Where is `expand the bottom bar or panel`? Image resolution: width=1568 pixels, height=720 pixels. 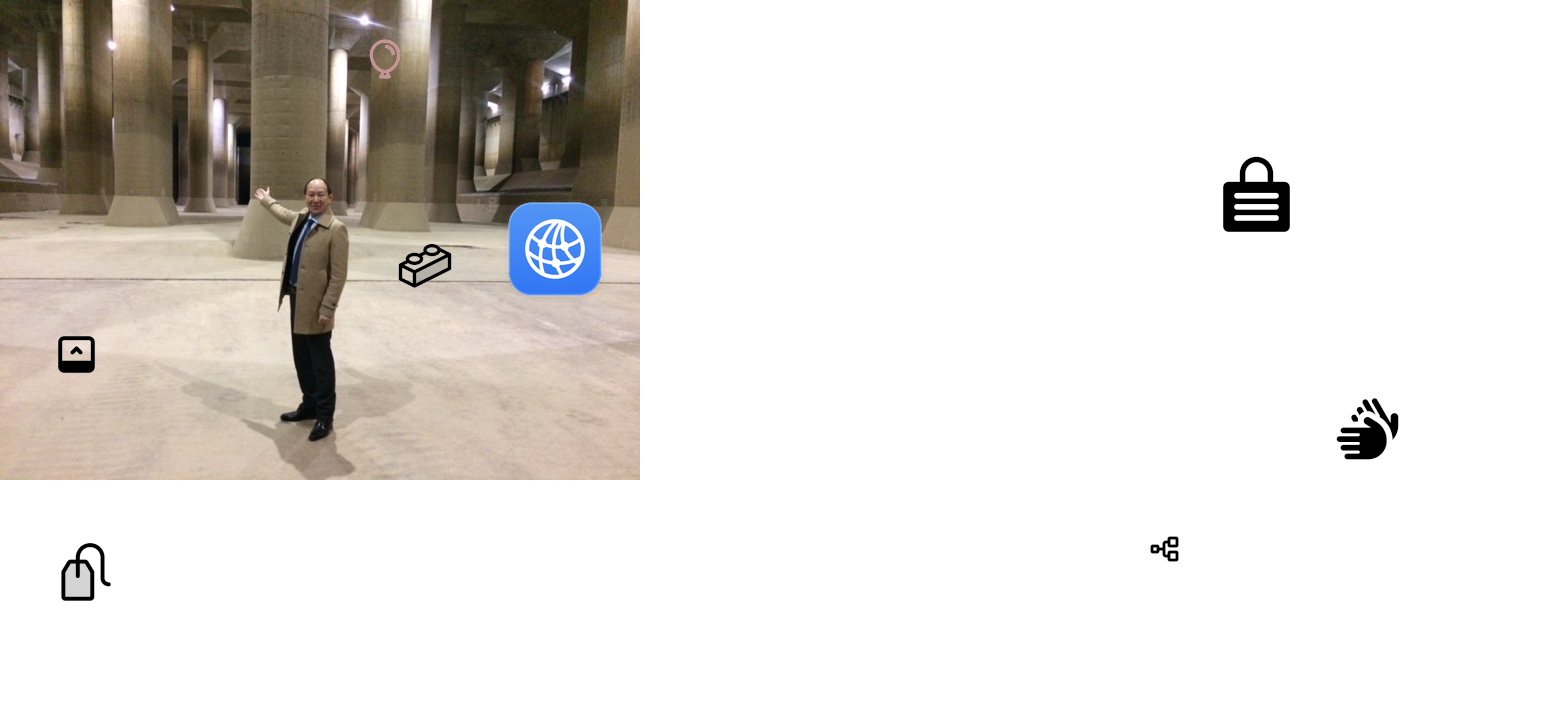 expand the bottom bar or panel is located at coordinates (76, 354).